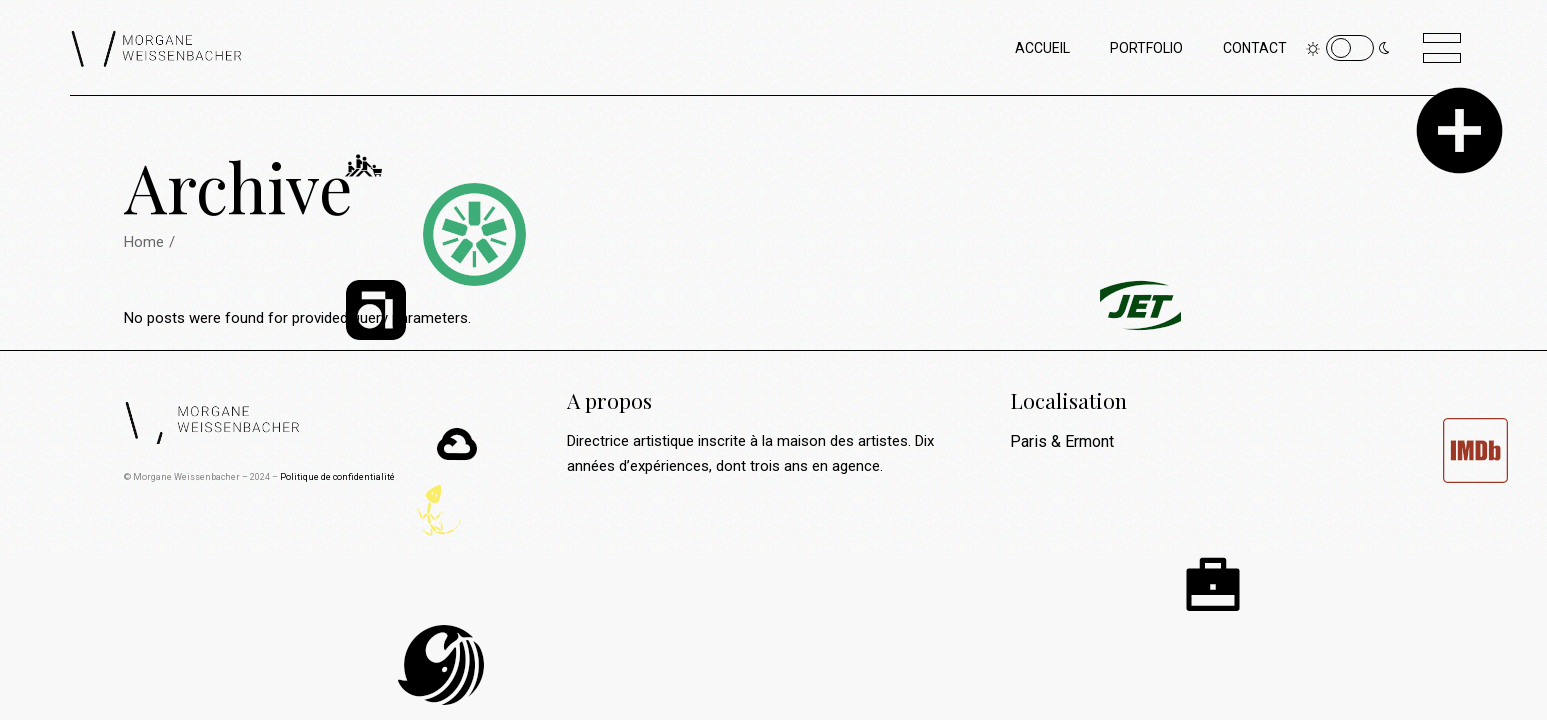 Image resolution: width=1547 pixels, height=720 pixels. I want to click on access Google Cloud services, so click(457, 444).